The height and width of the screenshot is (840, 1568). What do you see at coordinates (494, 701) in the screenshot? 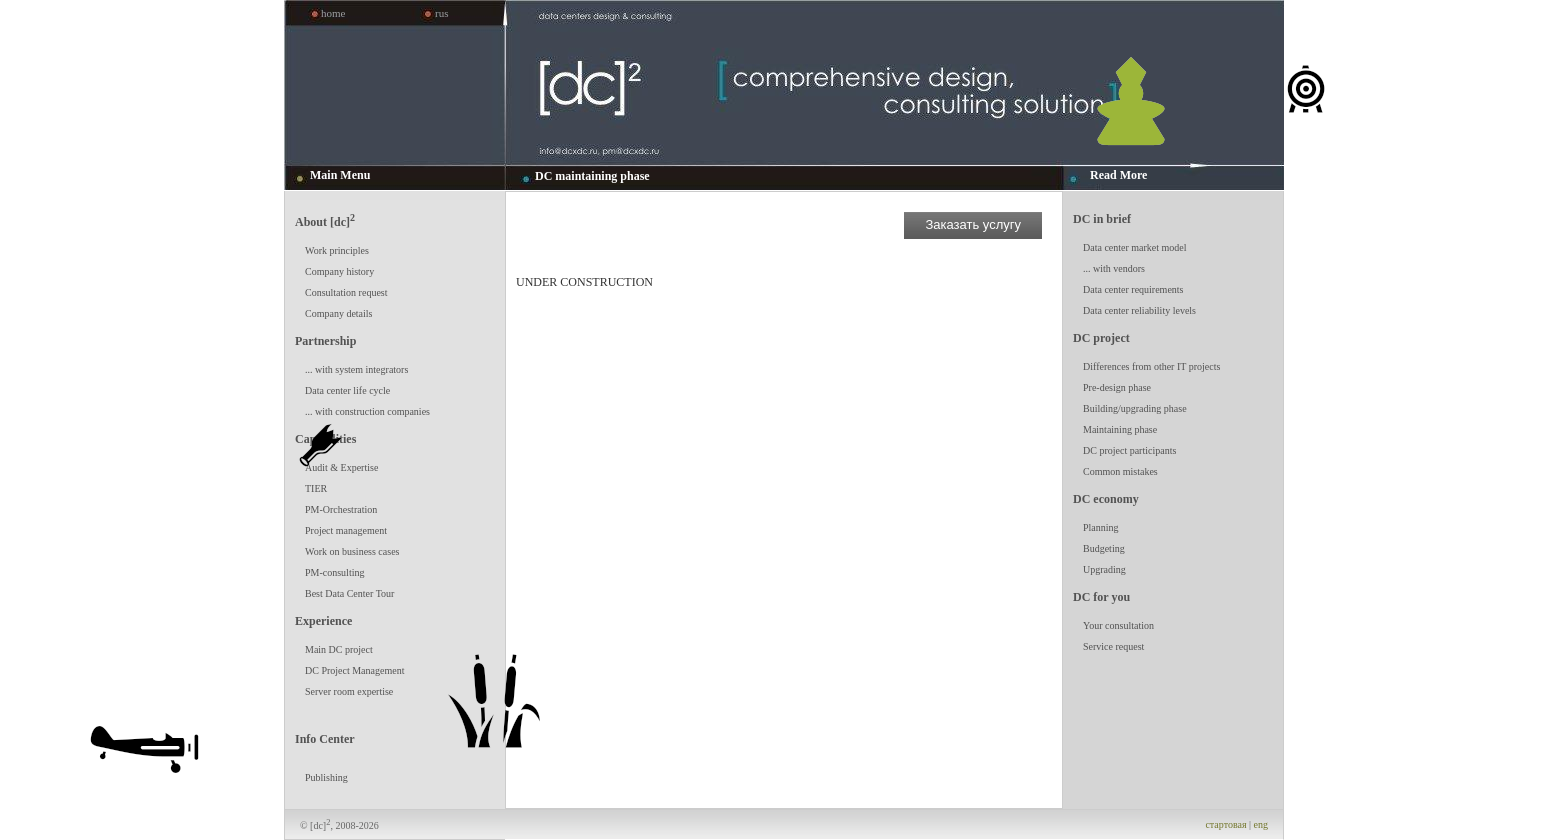
I see `indicates a wetland or marsh environment in a game` at bounding box center [494, 701].